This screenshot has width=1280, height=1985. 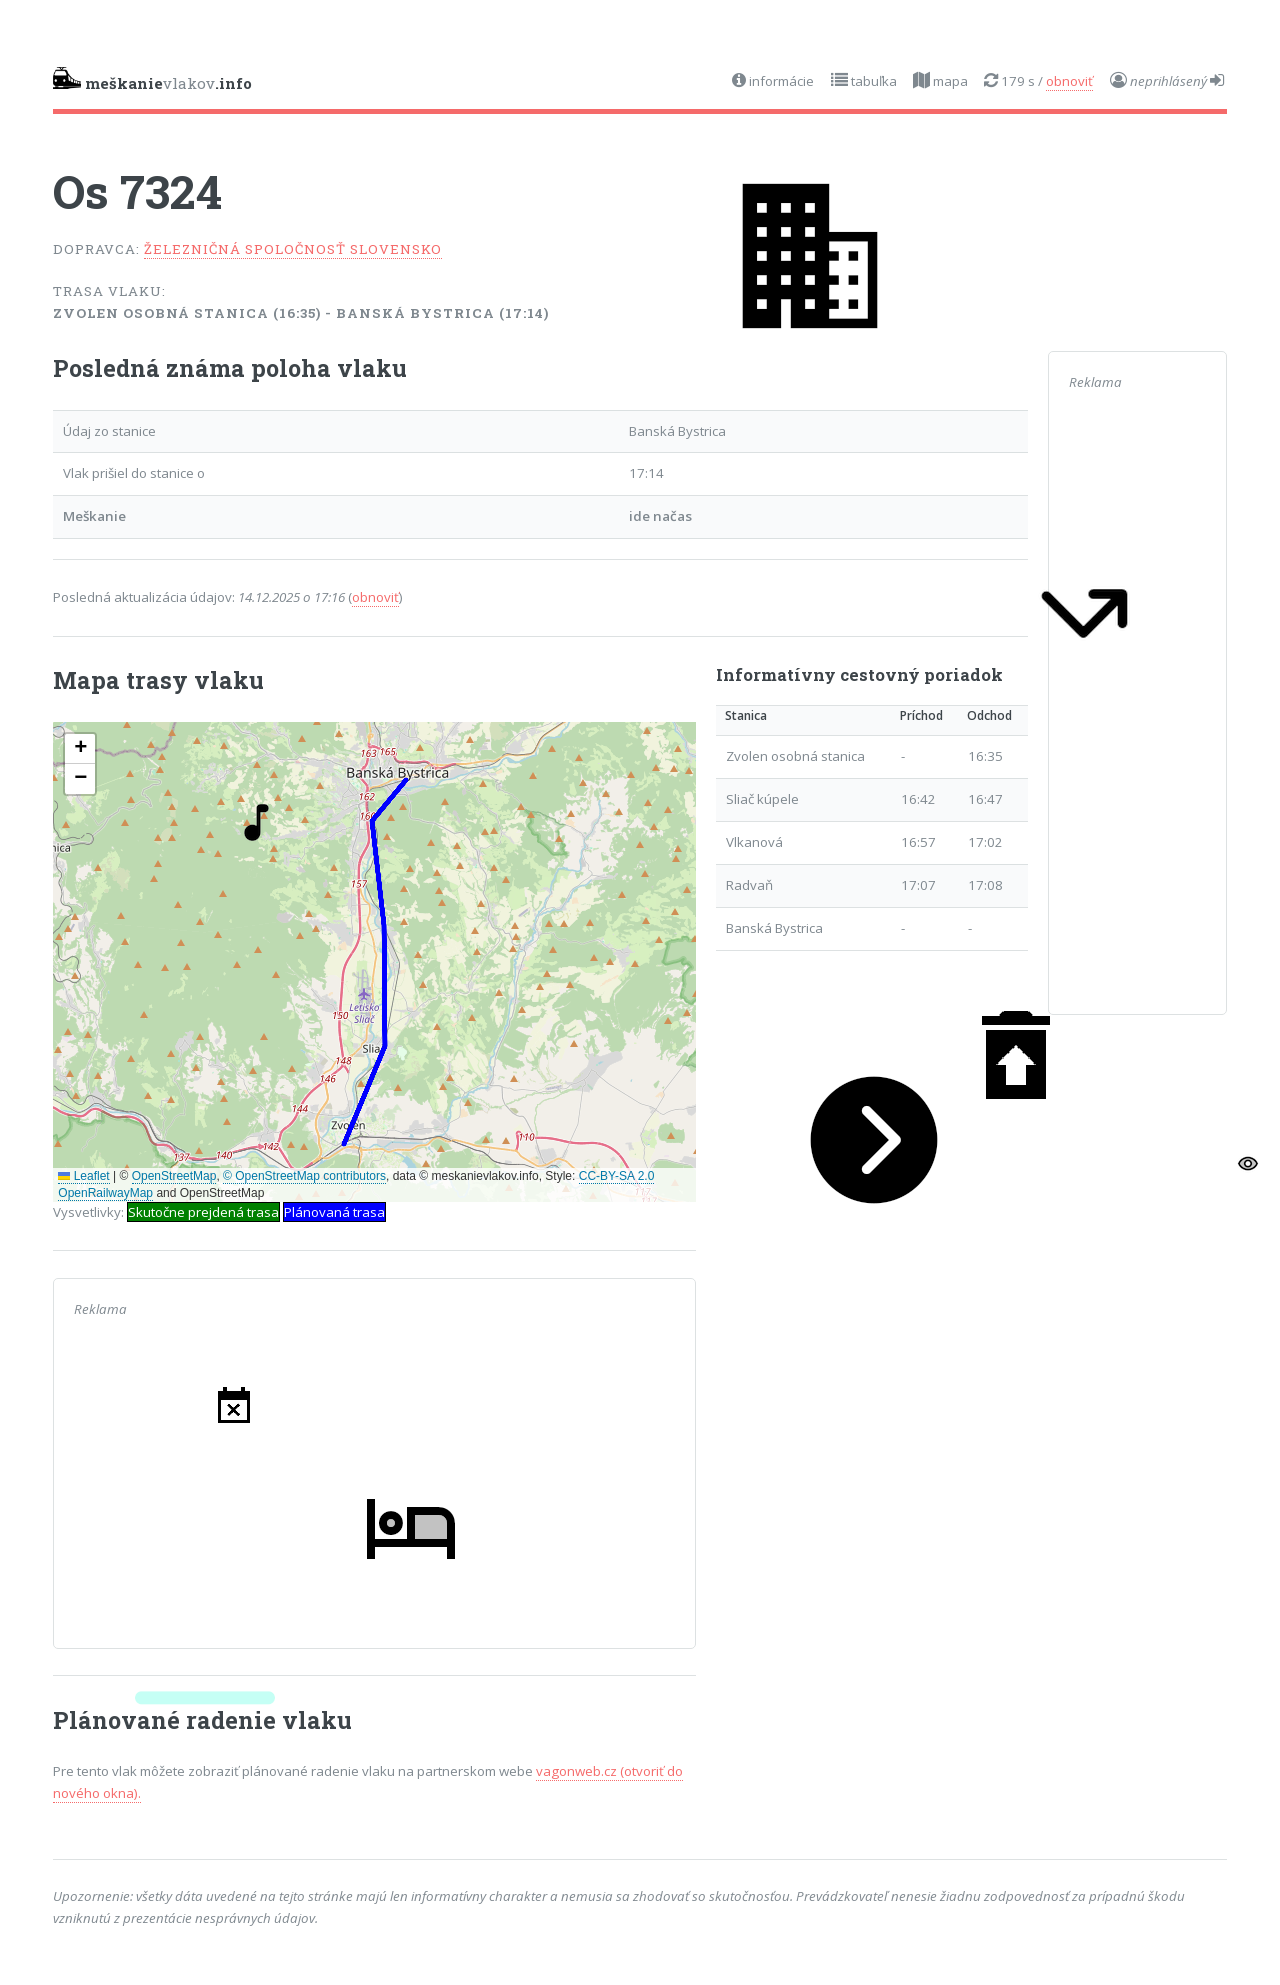 I want to click on find nearby hotels or accommodations, so click(x=411, y=1527).